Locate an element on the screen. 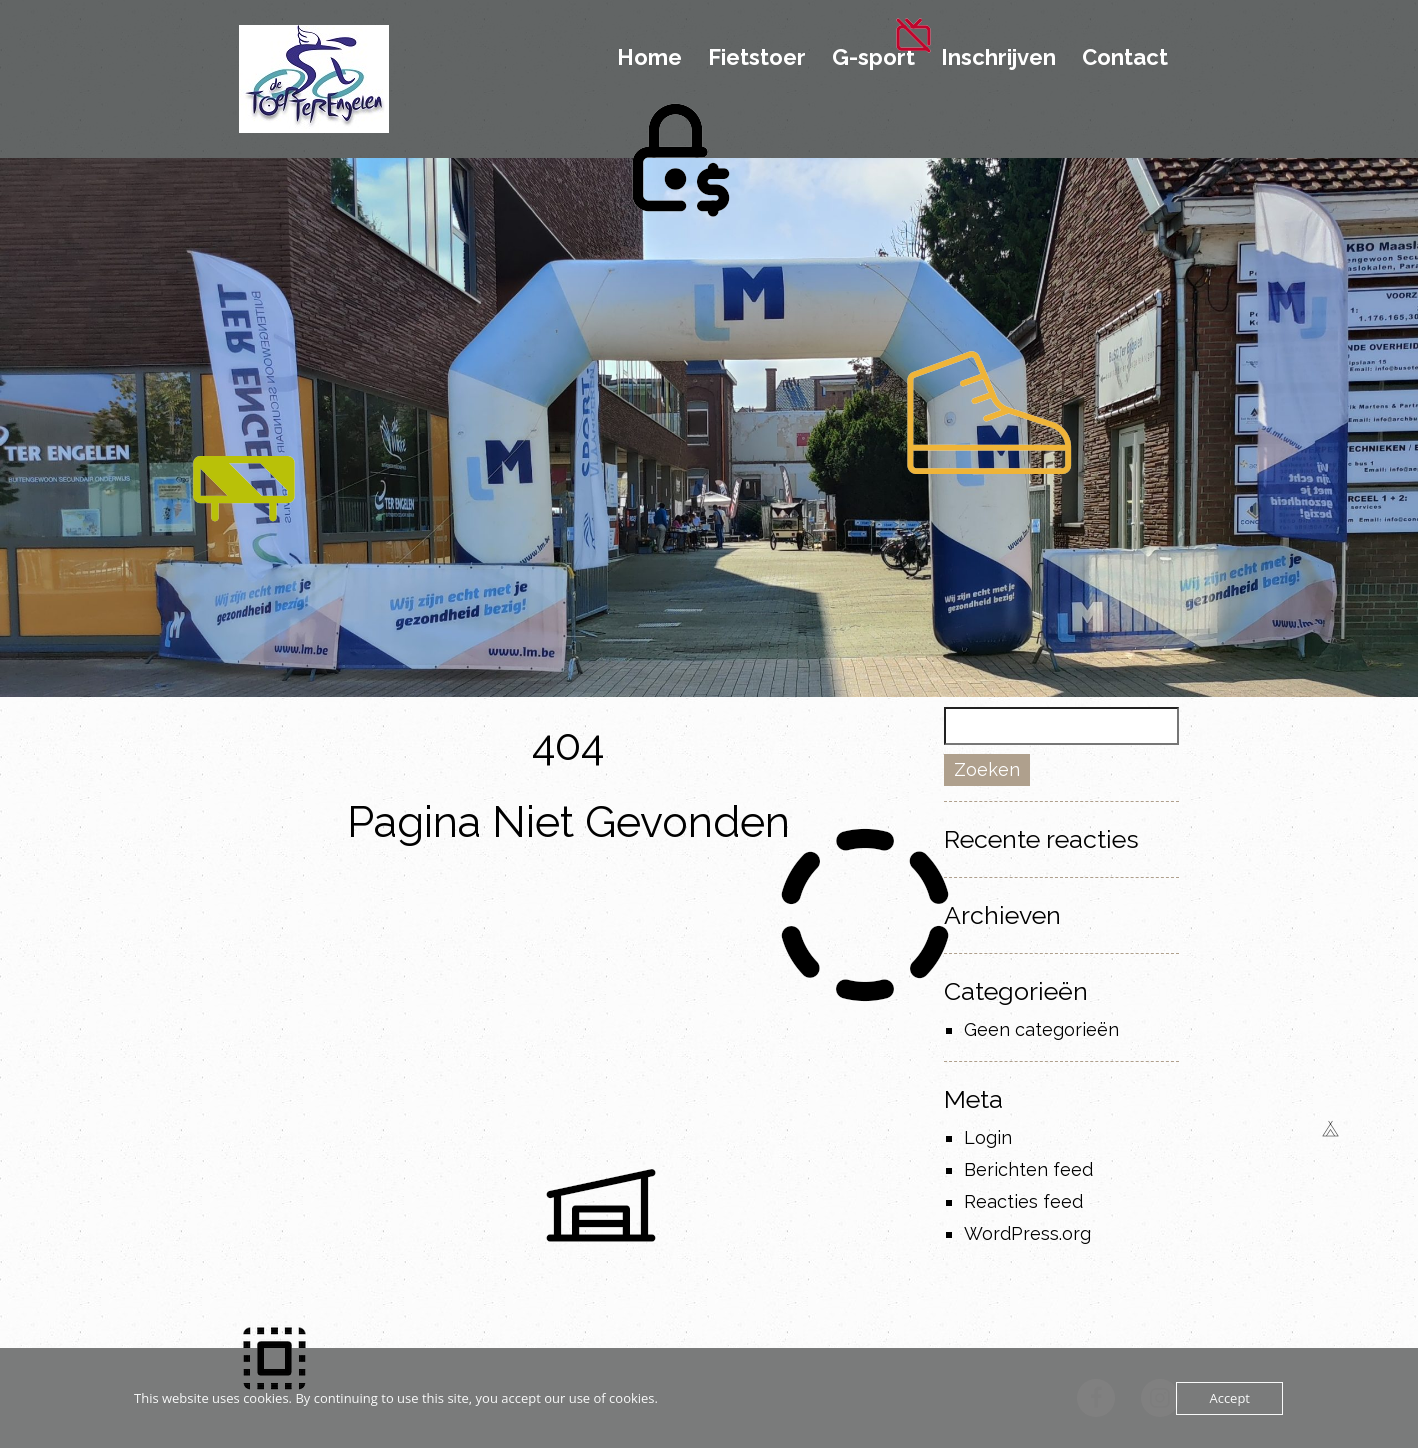 This screenshot has width=1418, height=1448. access camping or outdoor accommodation options is located at coordinates (1330, 1129).